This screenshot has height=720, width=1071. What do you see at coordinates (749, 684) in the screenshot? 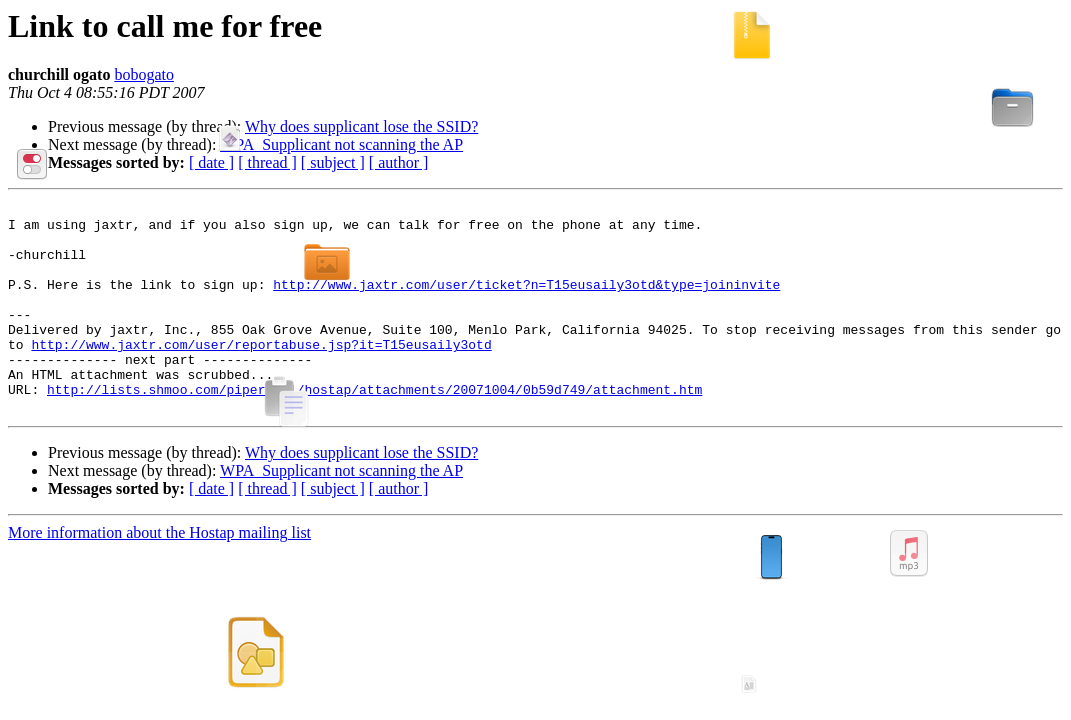
I see `open a rich text document` at bounding box center [749, 684].